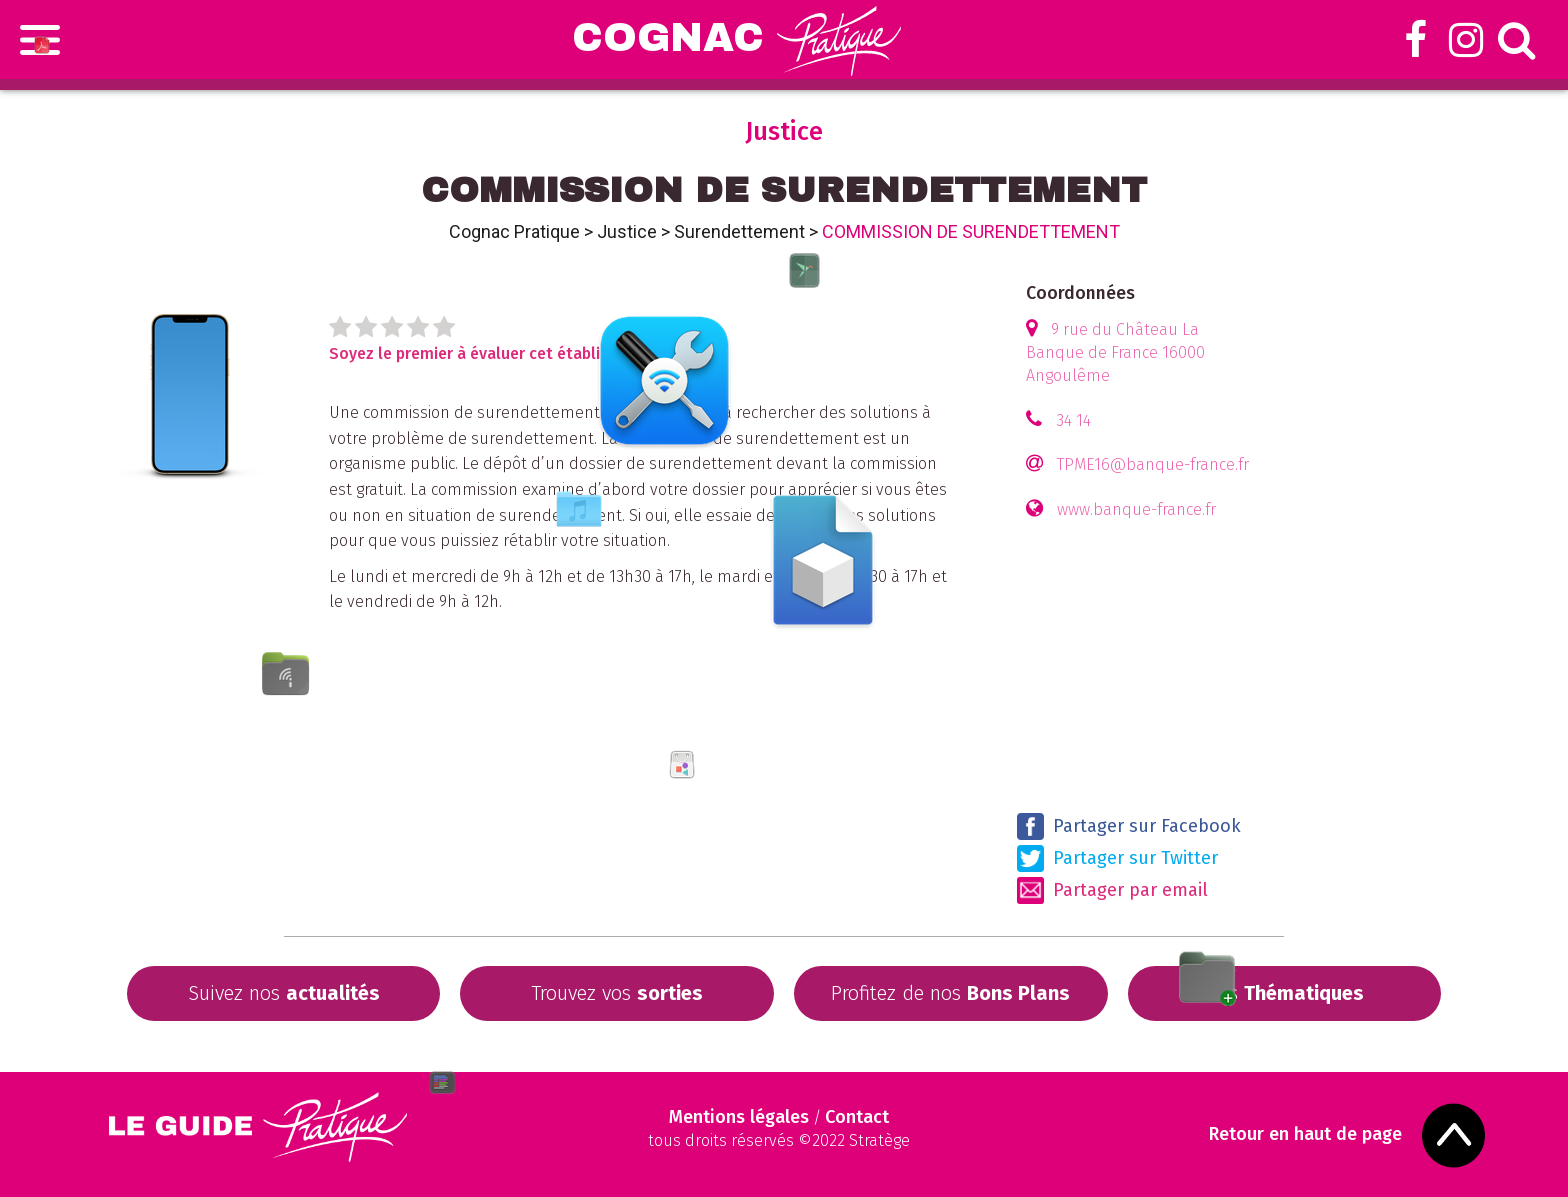  I want to click on open insync cloud sync folder, so click(285, 673).